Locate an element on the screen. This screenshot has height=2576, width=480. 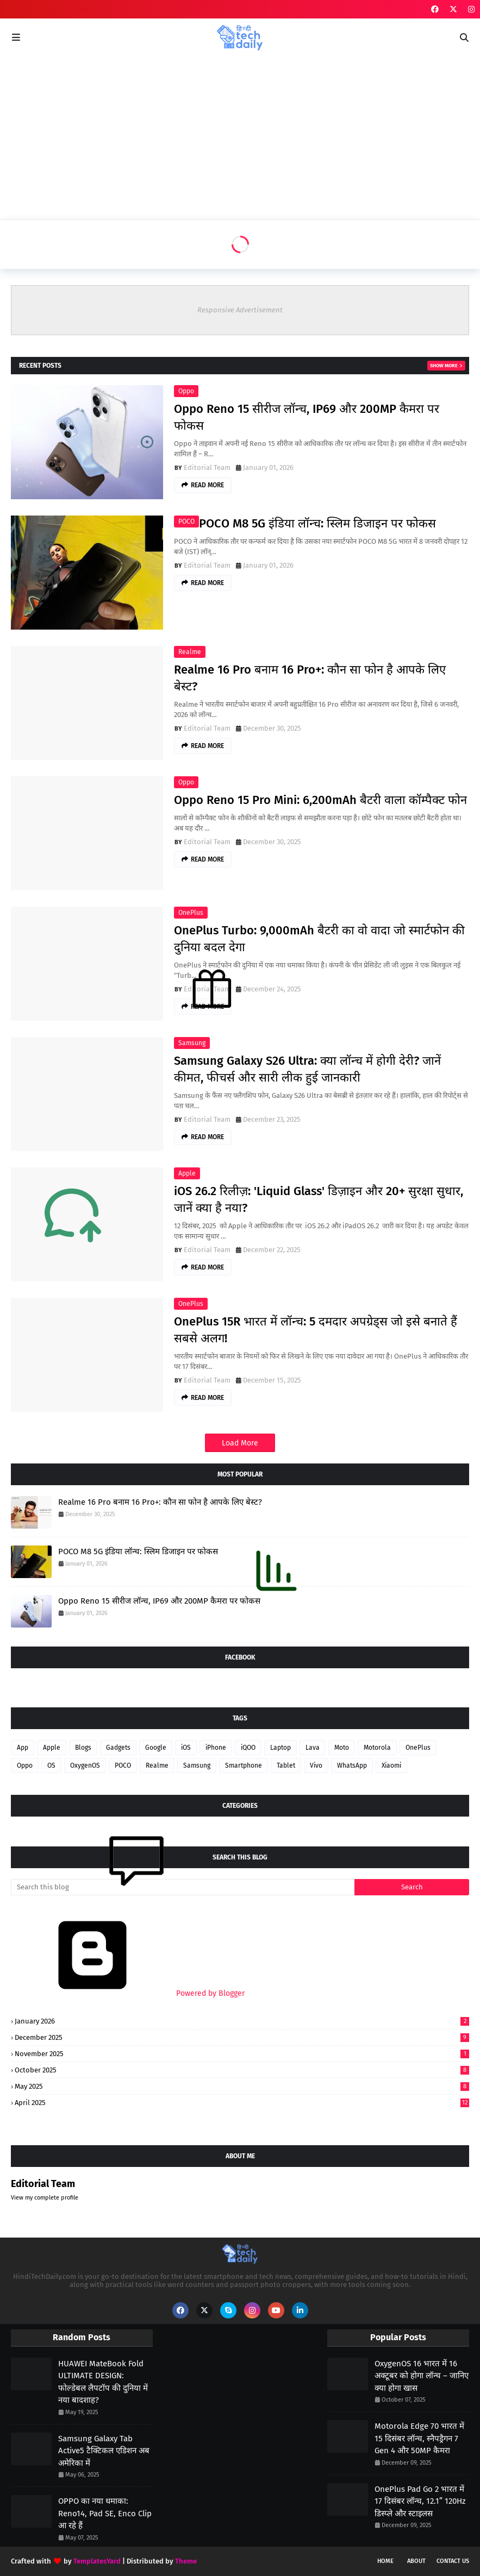
send a message is located at coordinates (71, 1212).